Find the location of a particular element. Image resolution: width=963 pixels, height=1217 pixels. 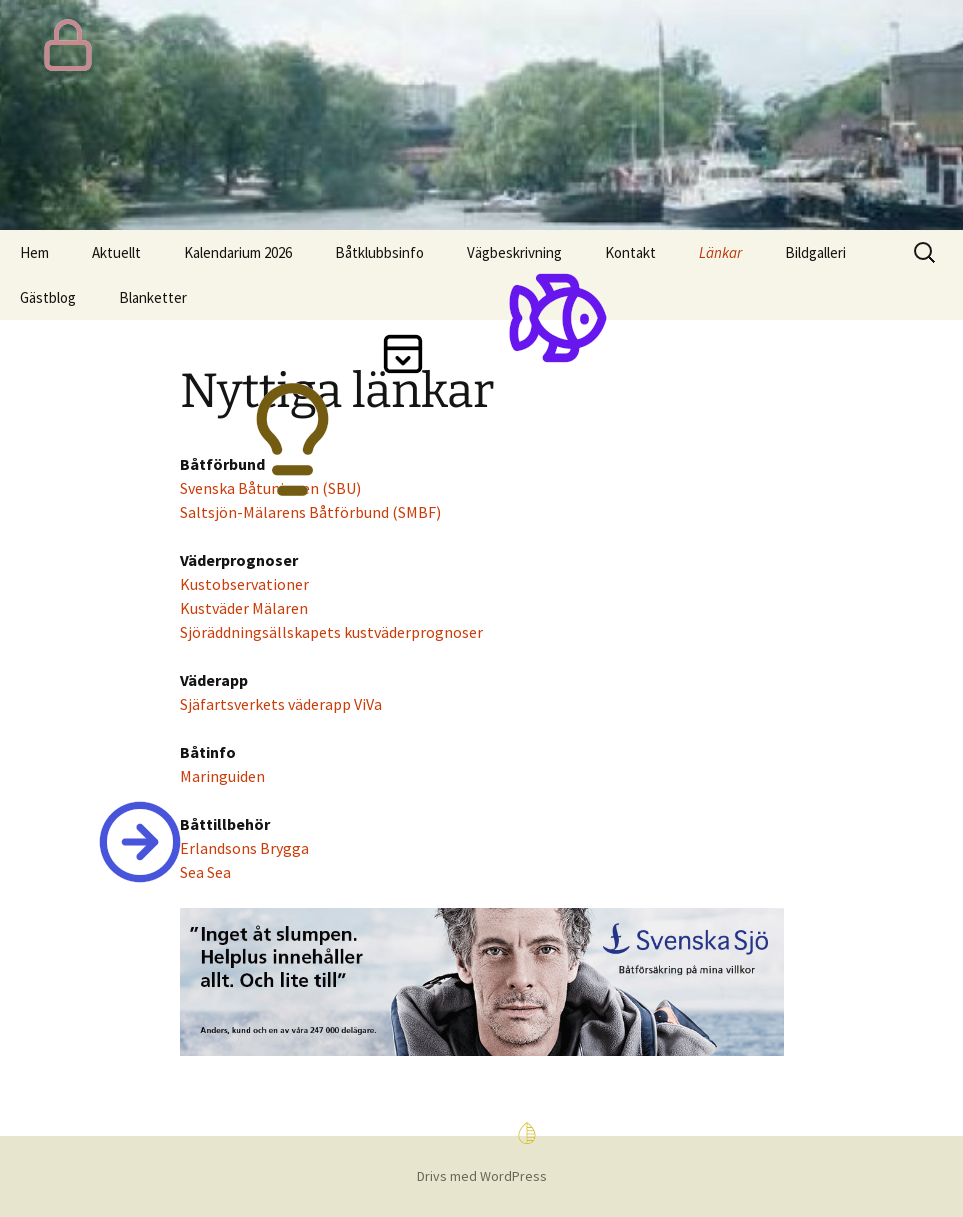

access aquarium or fish-related features is located at coordinates (558, 318).